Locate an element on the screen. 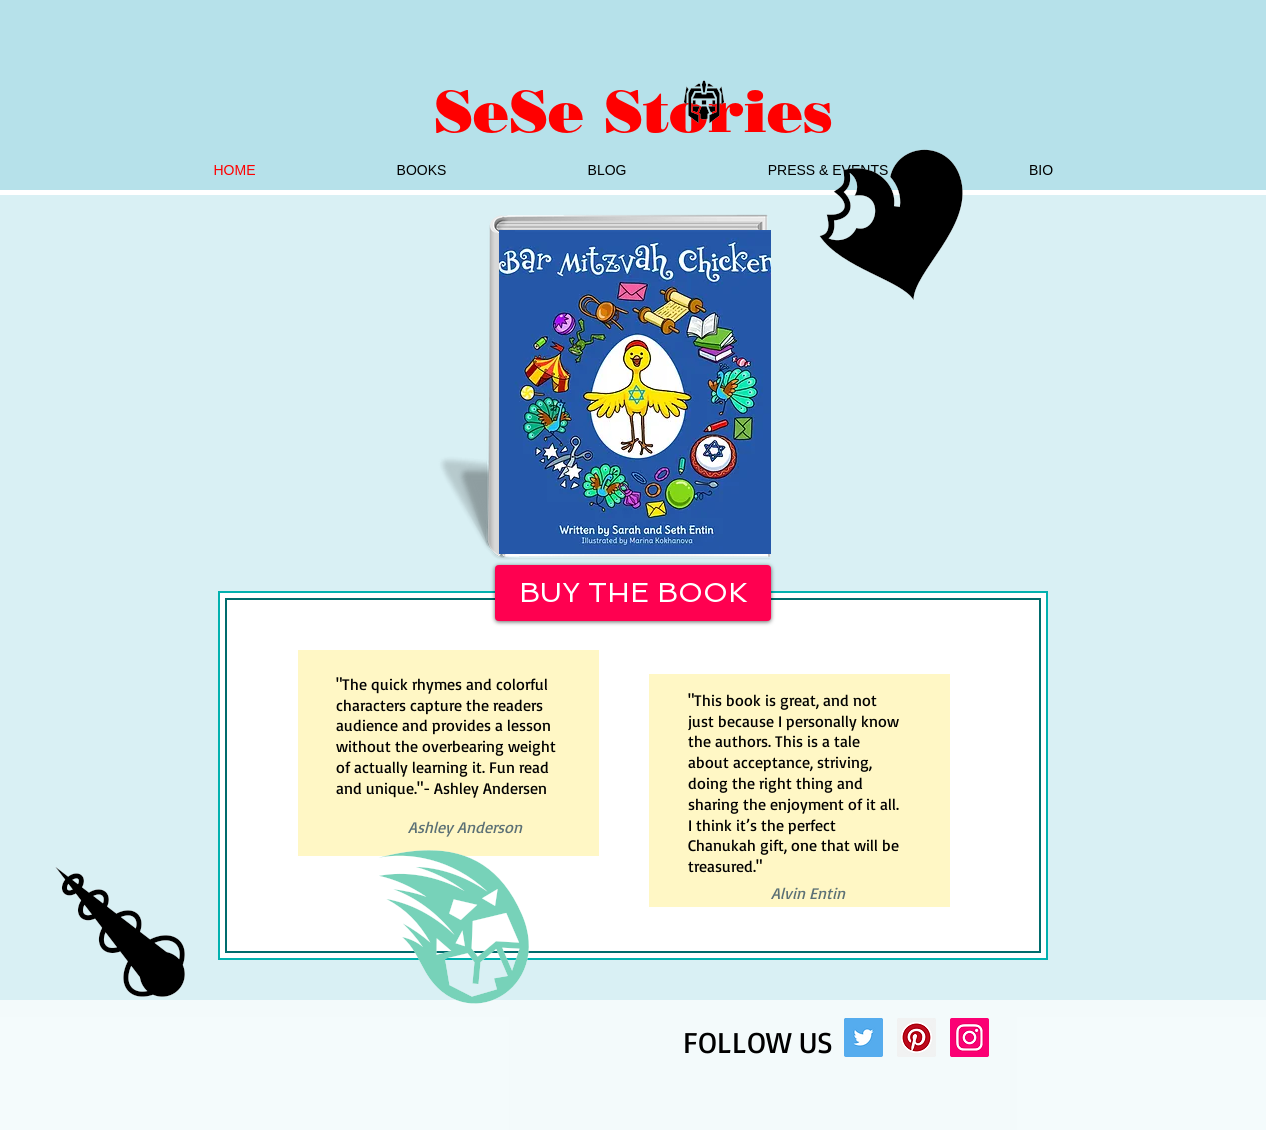 This screenshot has width=1266, height=1130. select mech or robot character class is located at coordinates (704, 102).